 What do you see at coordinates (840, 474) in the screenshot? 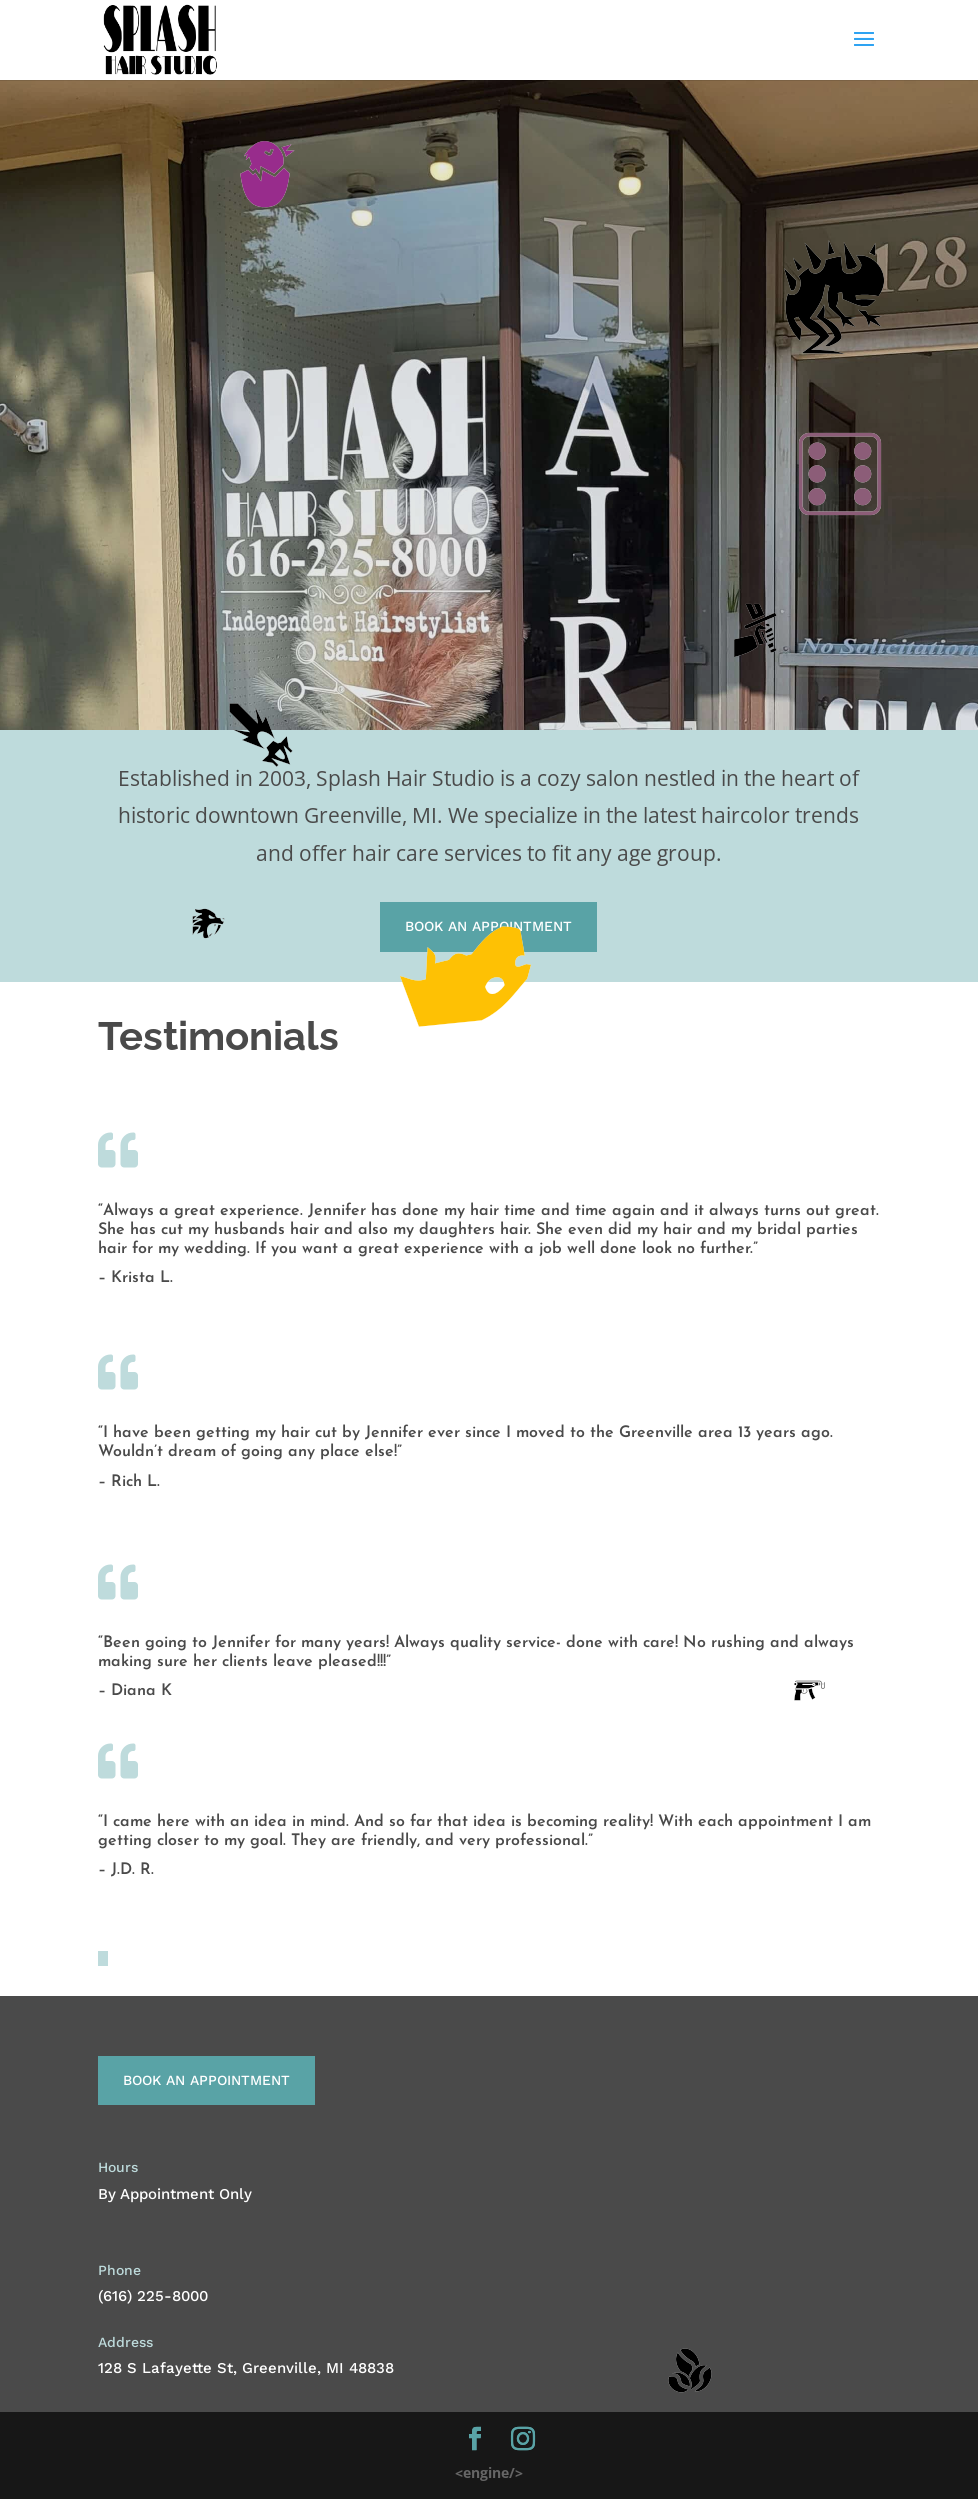
I see `indicates a dice roll result of six` at bounding box center [840, 474].